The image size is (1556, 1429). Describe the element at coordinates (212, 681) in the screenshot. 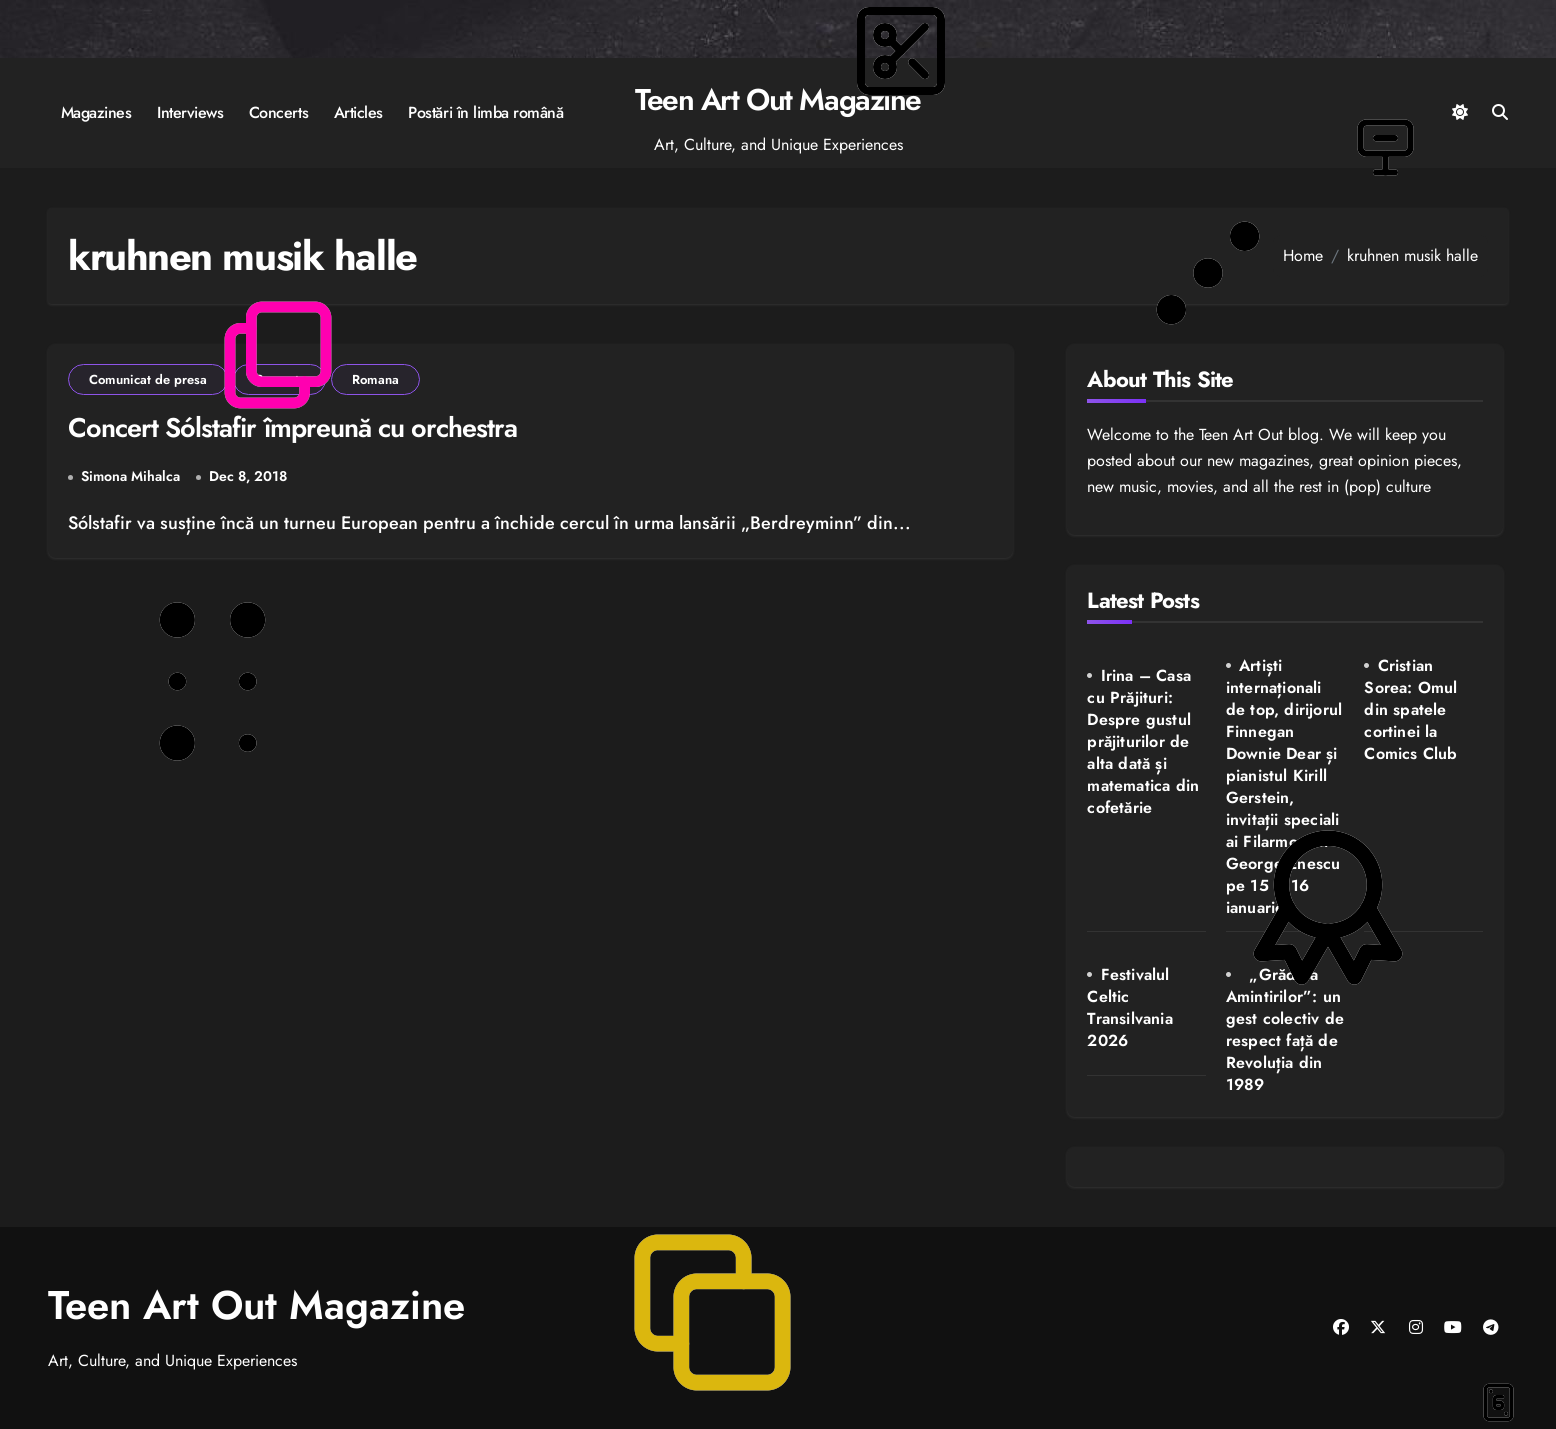

I see `enable braille accessibility features` at that location.